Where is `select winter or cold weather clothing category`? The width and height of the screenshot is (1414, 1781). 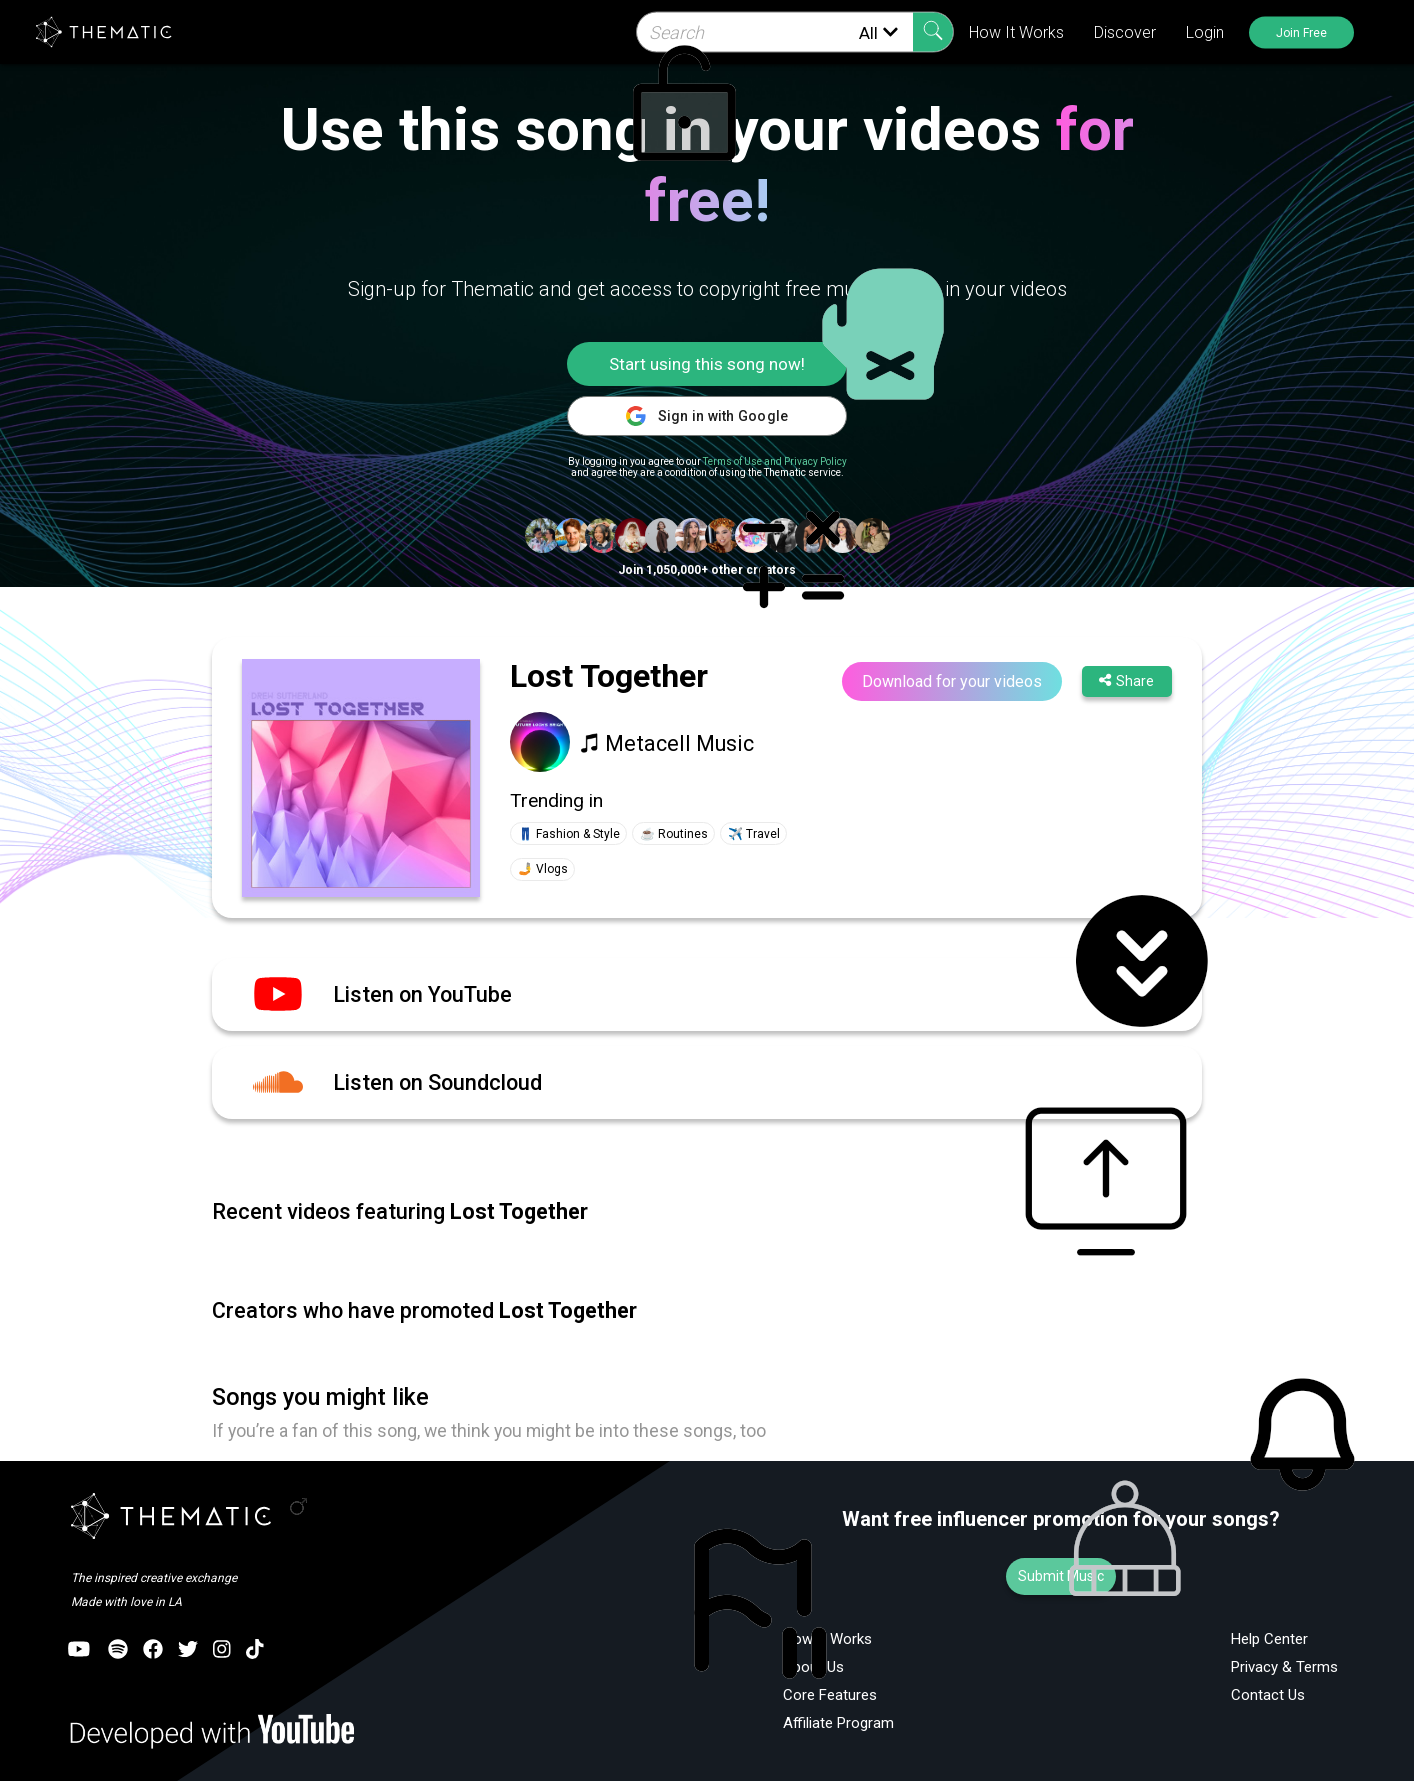 select winter or cold weather clothing category is located at coordinates (1125, 1545).